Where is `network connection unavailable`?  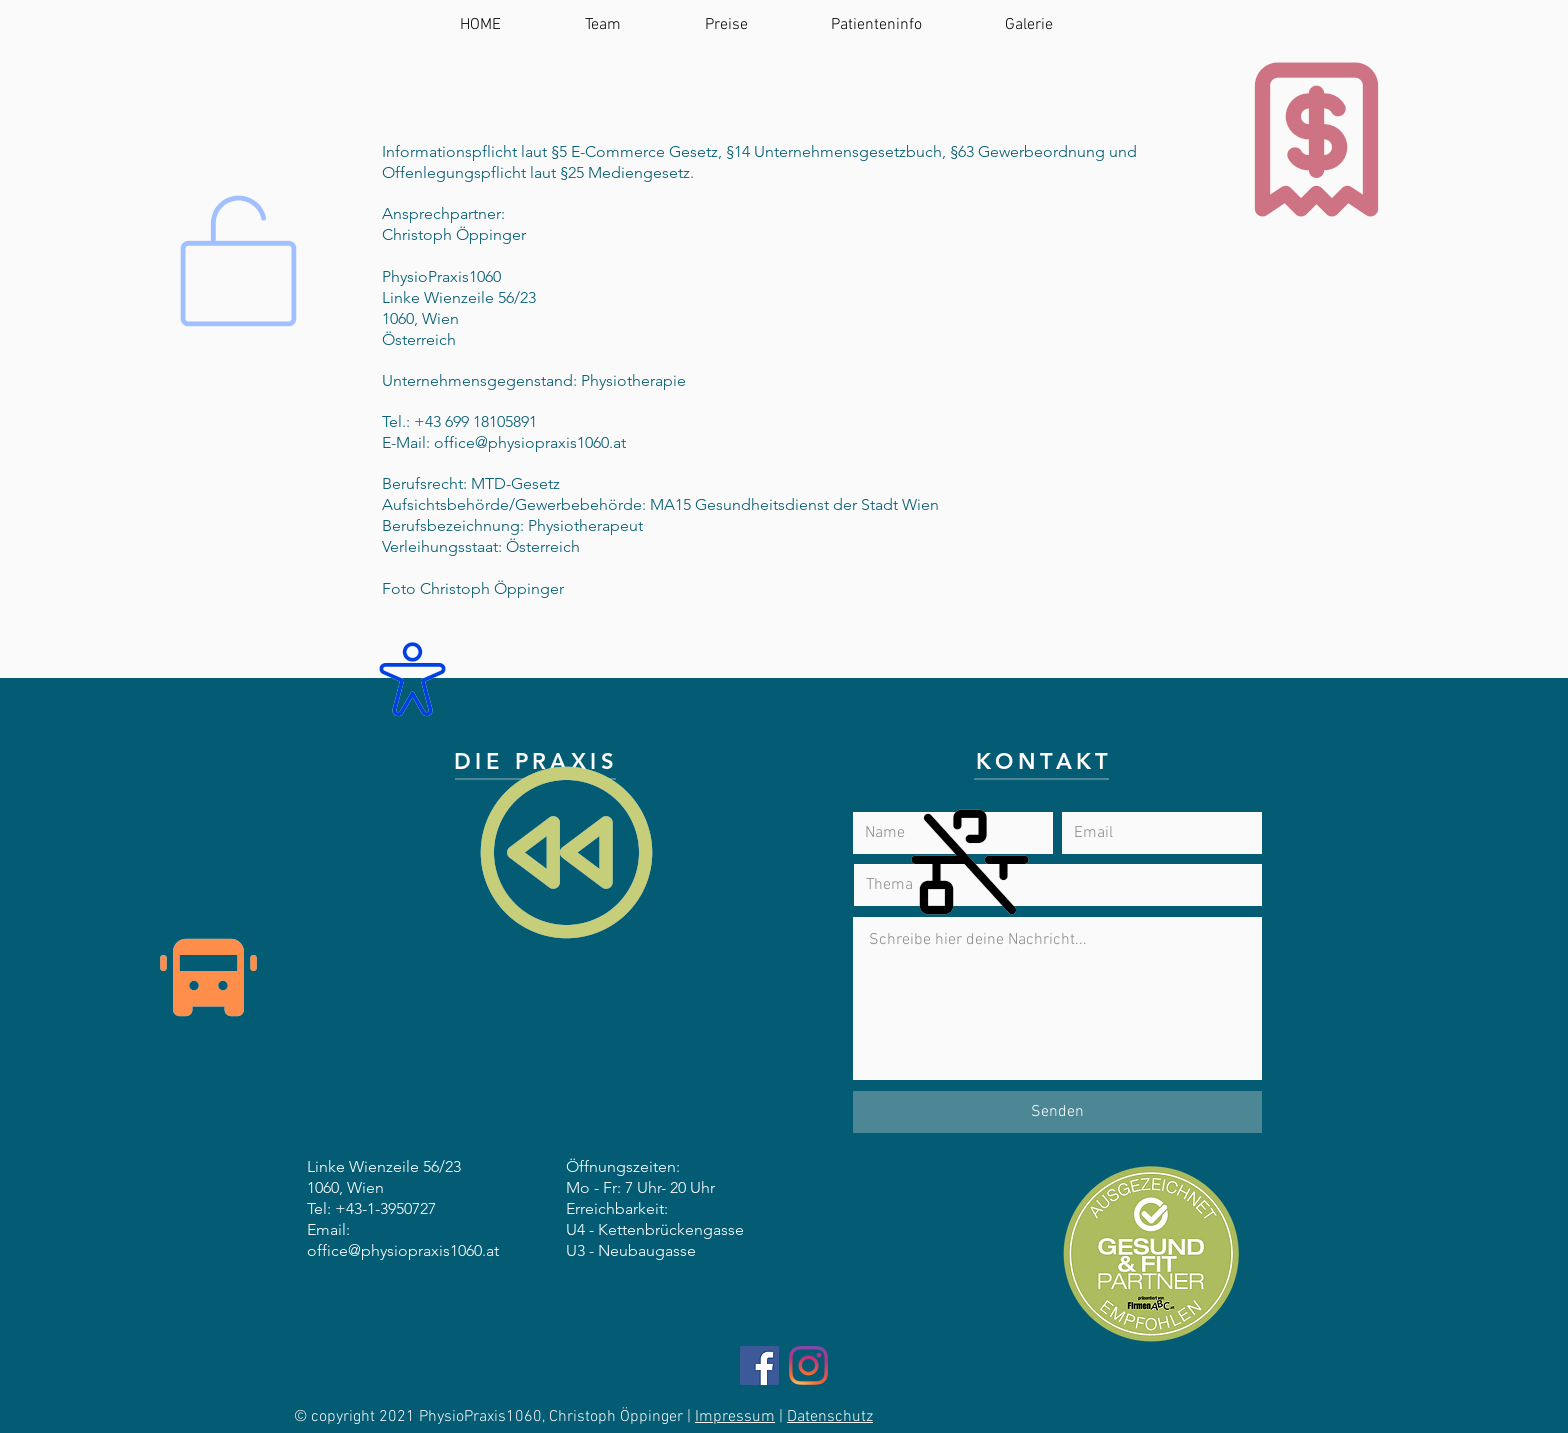 network connection unavailable is located at coordinates (970, 864).